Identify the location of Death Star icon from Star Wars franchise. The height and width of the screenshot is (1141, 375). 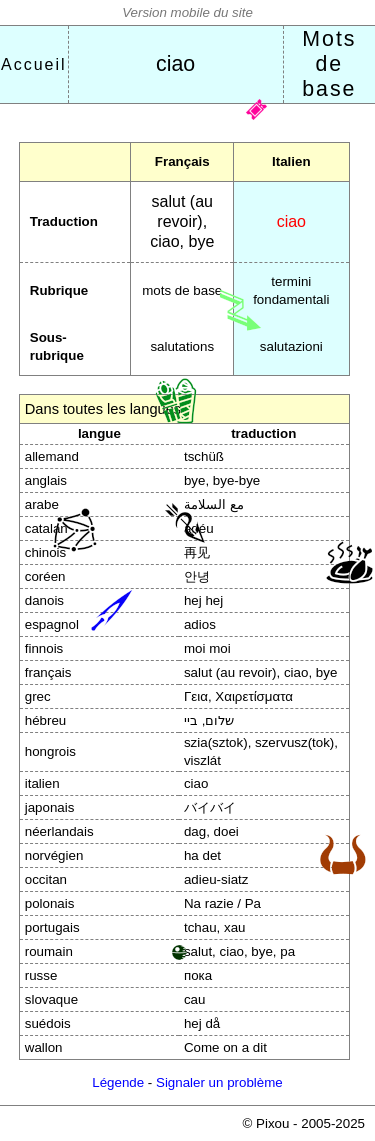
(179, 952).